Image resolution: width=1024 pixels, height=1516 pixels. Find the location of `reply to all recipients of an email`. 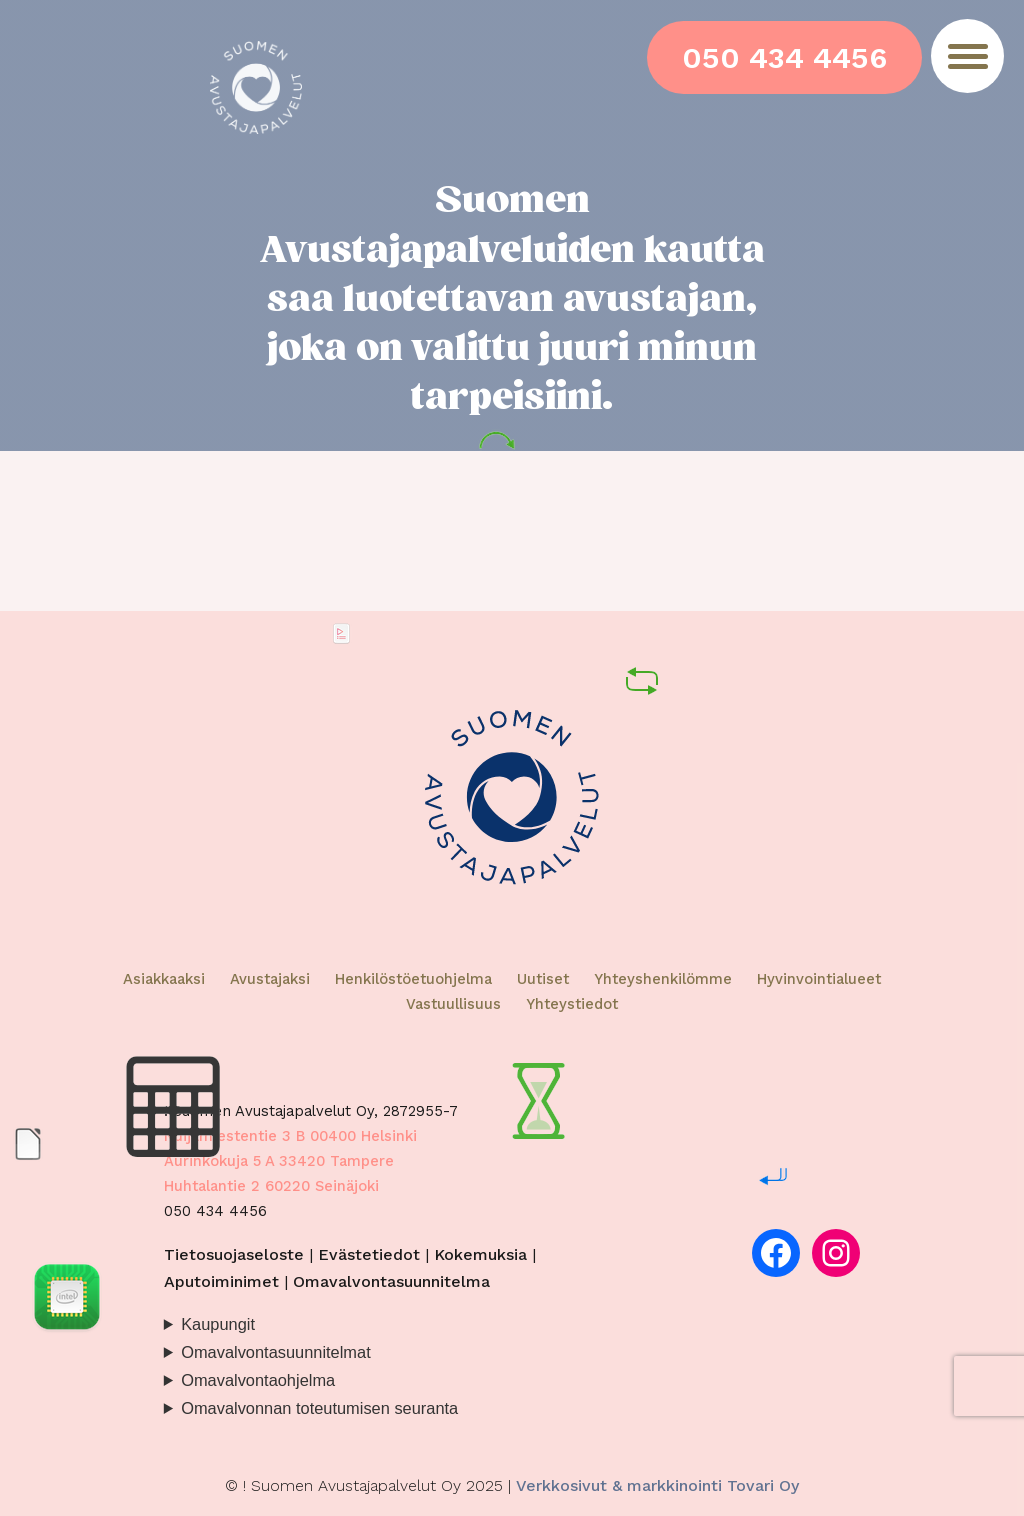

reply to all recipients of an email is located at coordinates (772, 1174).